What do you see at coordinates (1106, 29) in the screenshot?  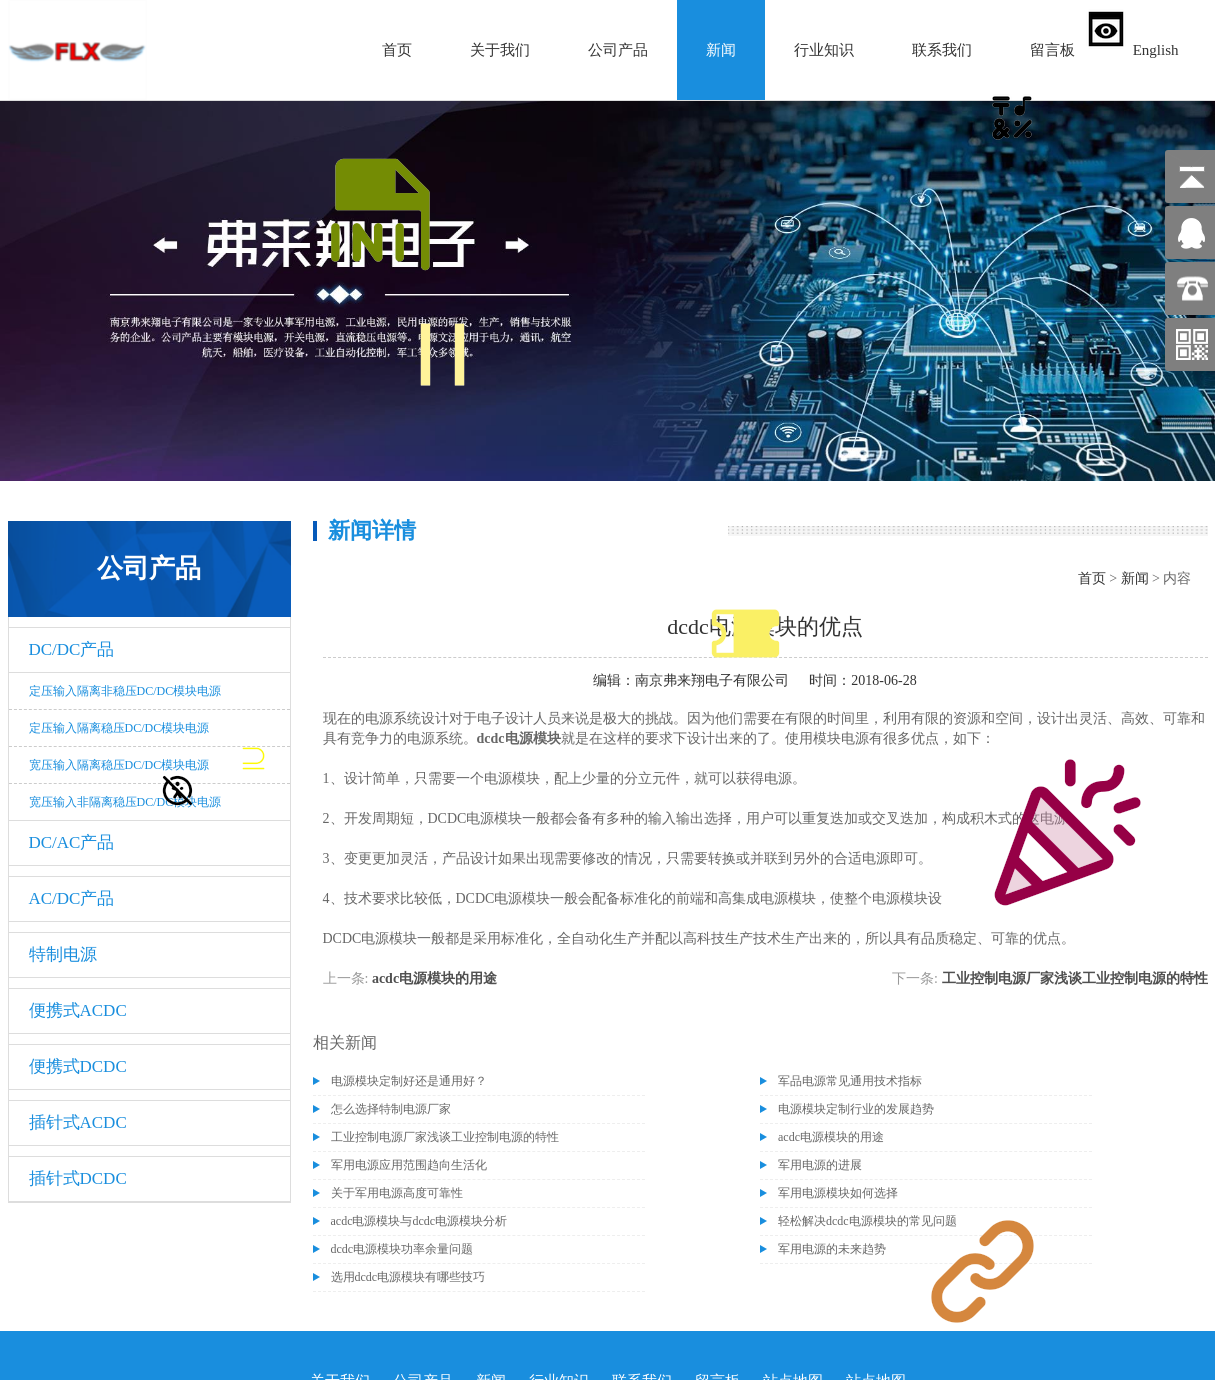 I see `preview file or document before opening` at bounding box center [1106, 29].